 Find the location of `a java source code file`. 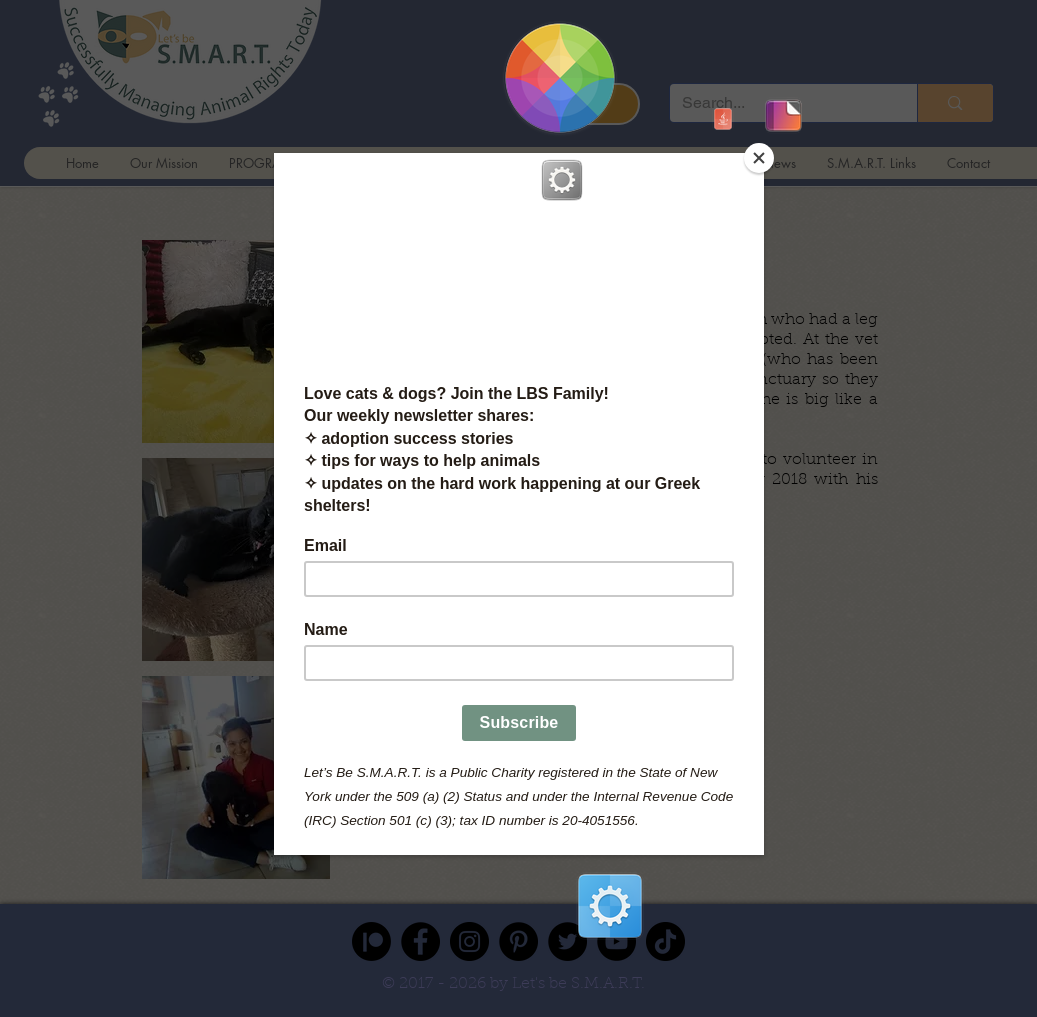

a java source code file is located at coordinates (723, 119).